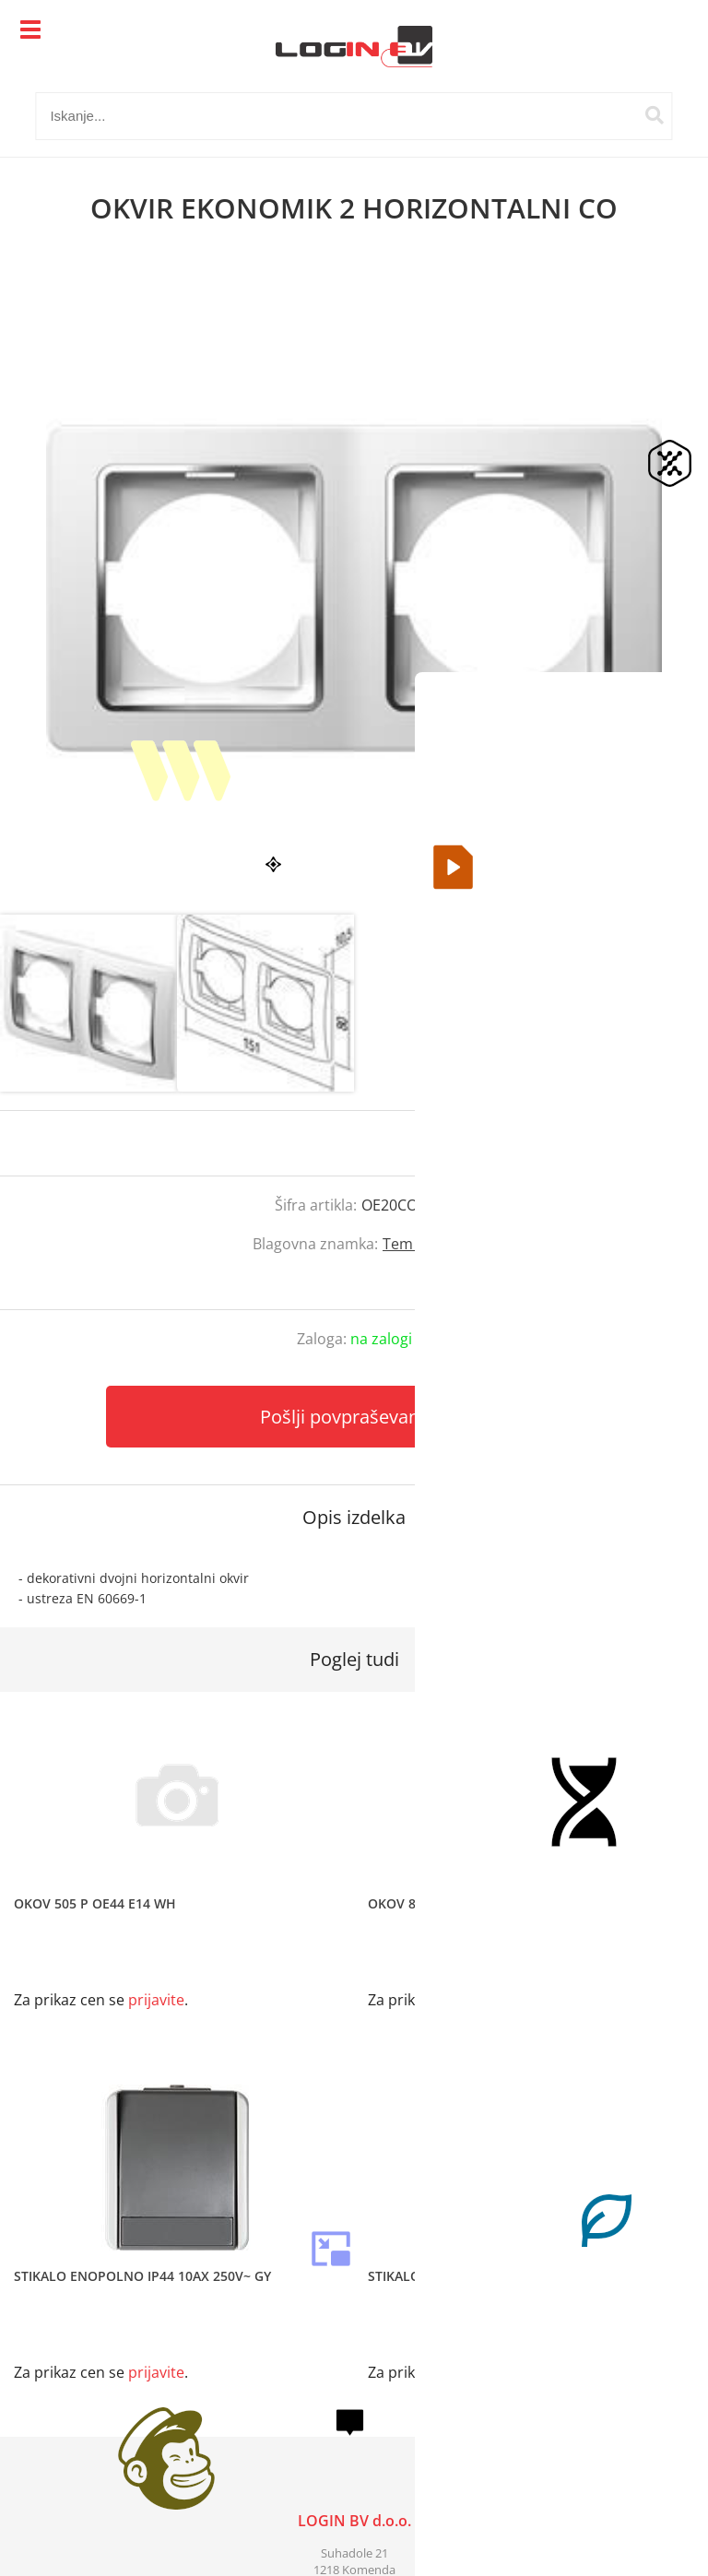  What do you see at coordinates (166, 2458) in the screenshot?
I see `open mailchimp email marketing platform` at bounding box center [166, 2458].